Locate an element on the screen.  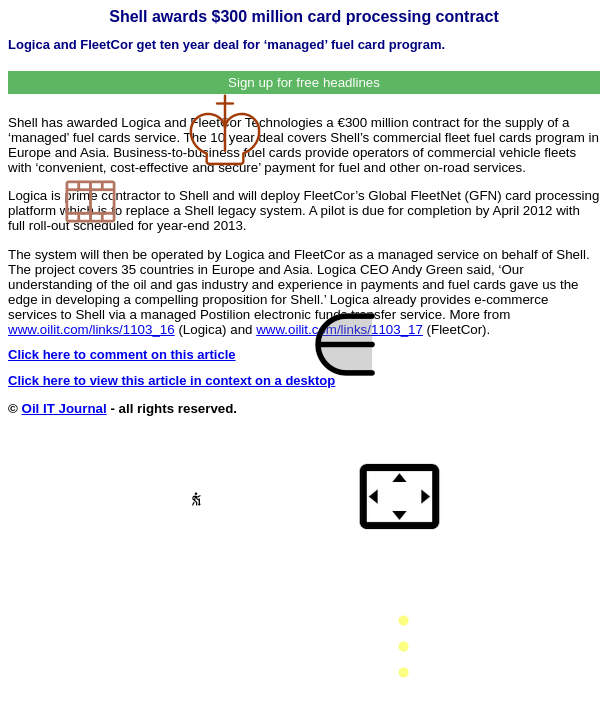
open additional options menu is located at coordinates (403, 646).